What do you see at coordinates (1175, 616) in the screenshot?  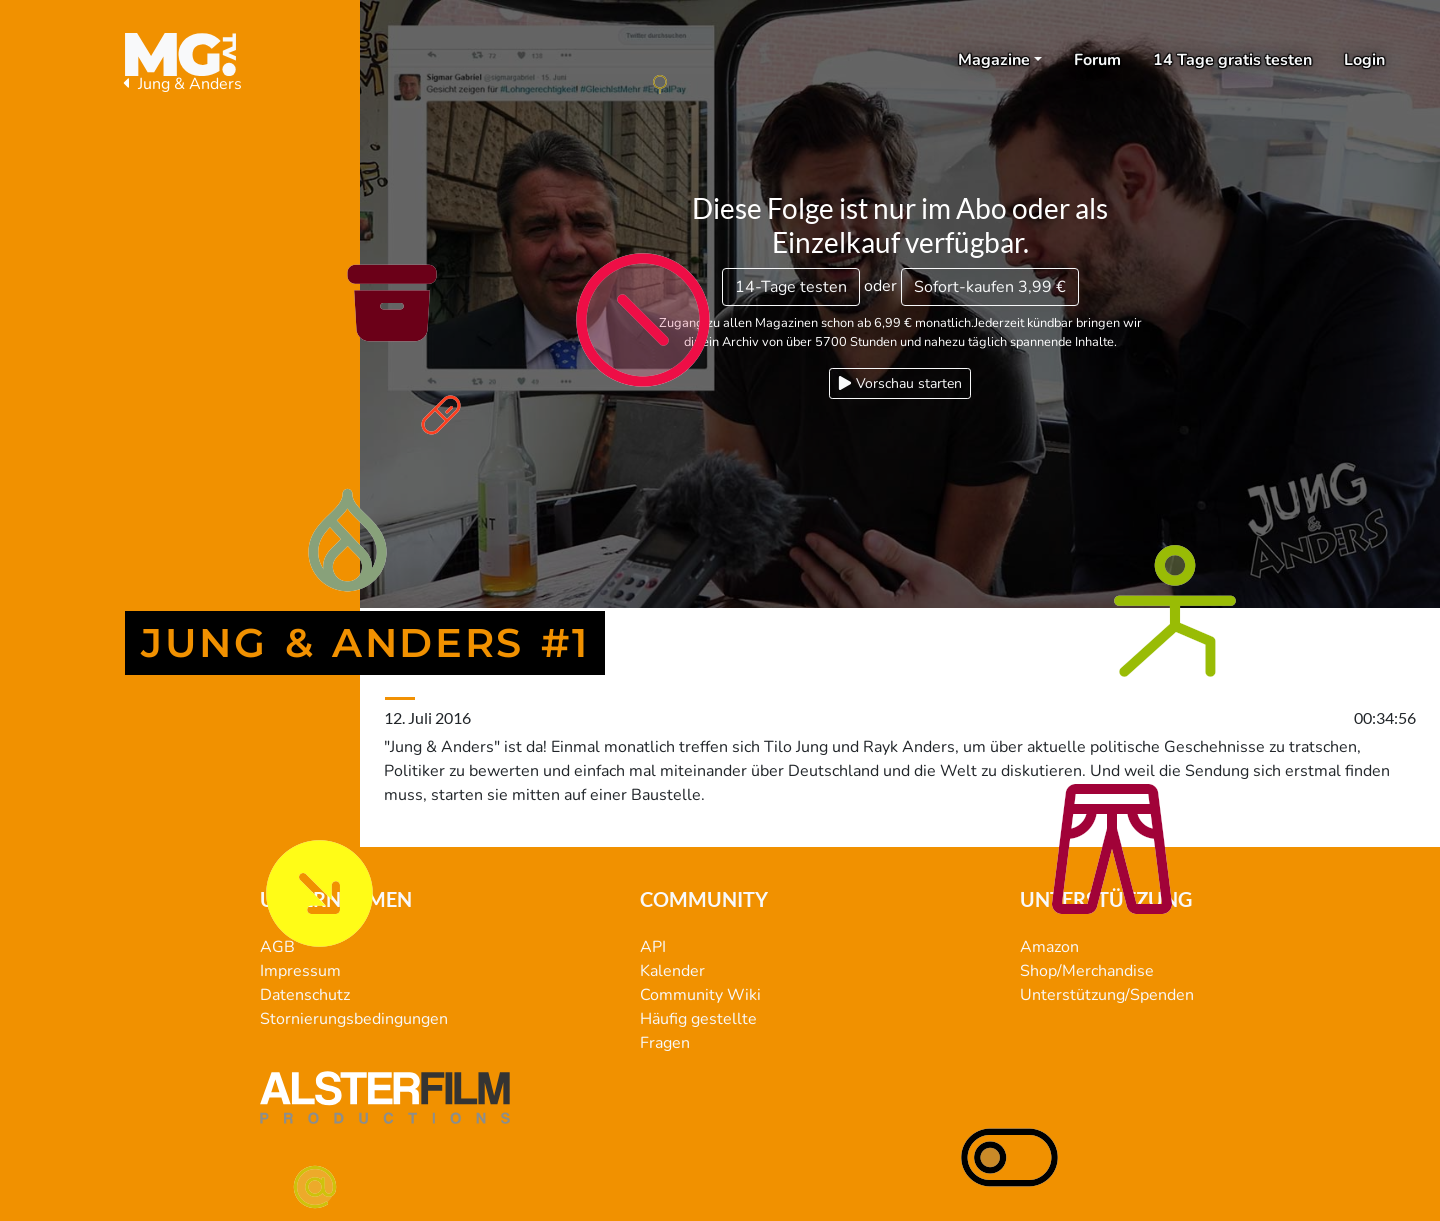 I see `access tai chi or meditation exercises` at bounding box center [1175, 616].